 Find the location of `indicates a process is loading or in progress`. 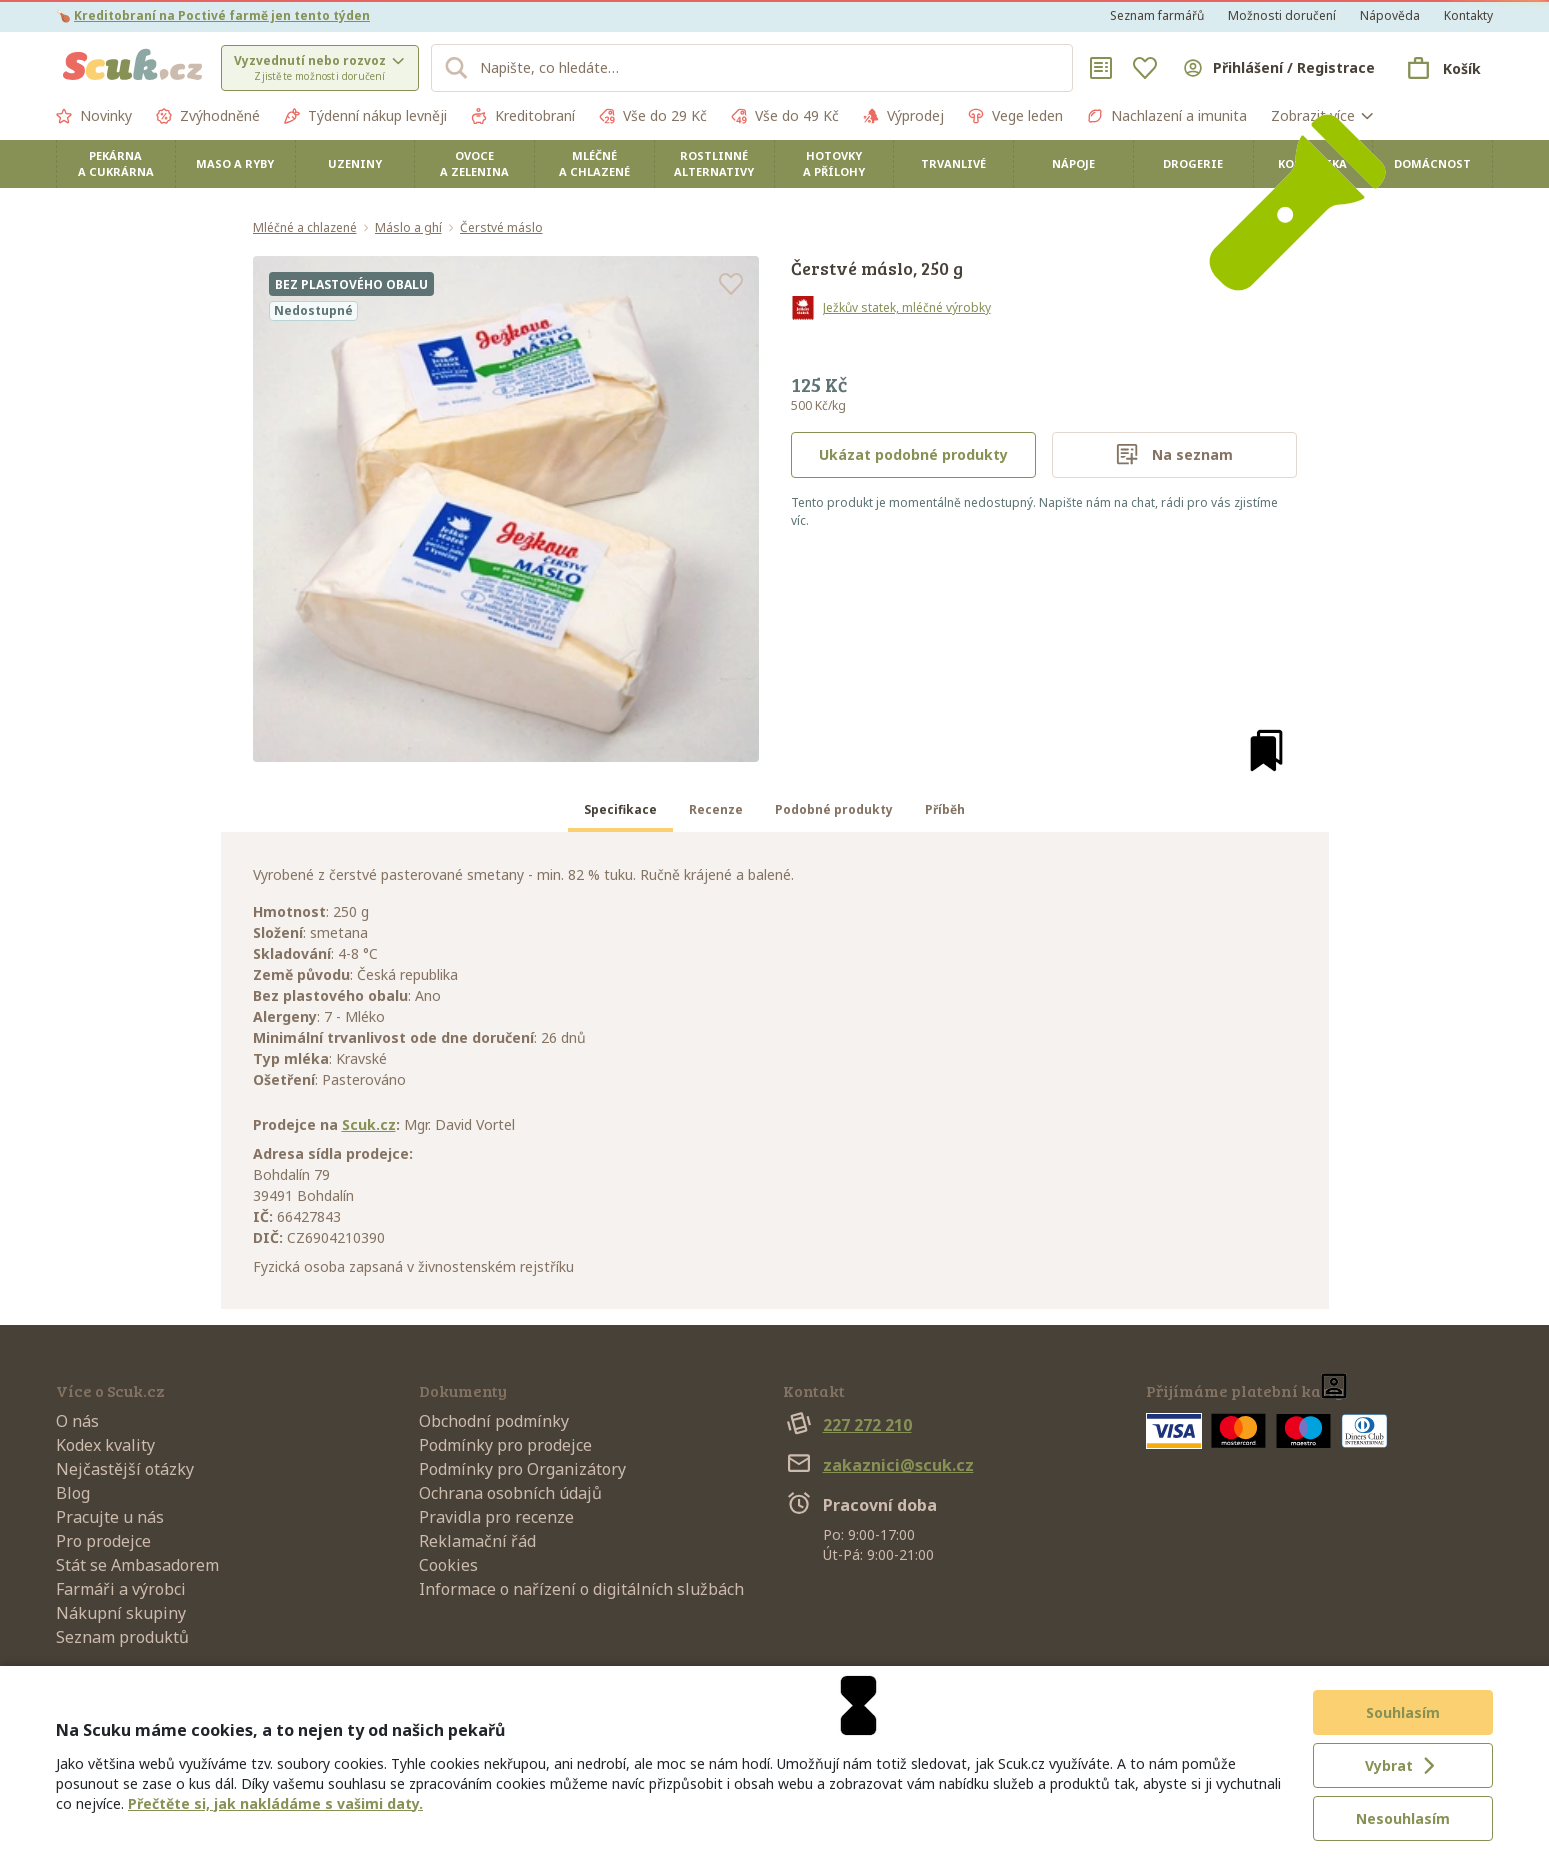

indicates a process is loading or in progress is located at coordinates (858, 1705).